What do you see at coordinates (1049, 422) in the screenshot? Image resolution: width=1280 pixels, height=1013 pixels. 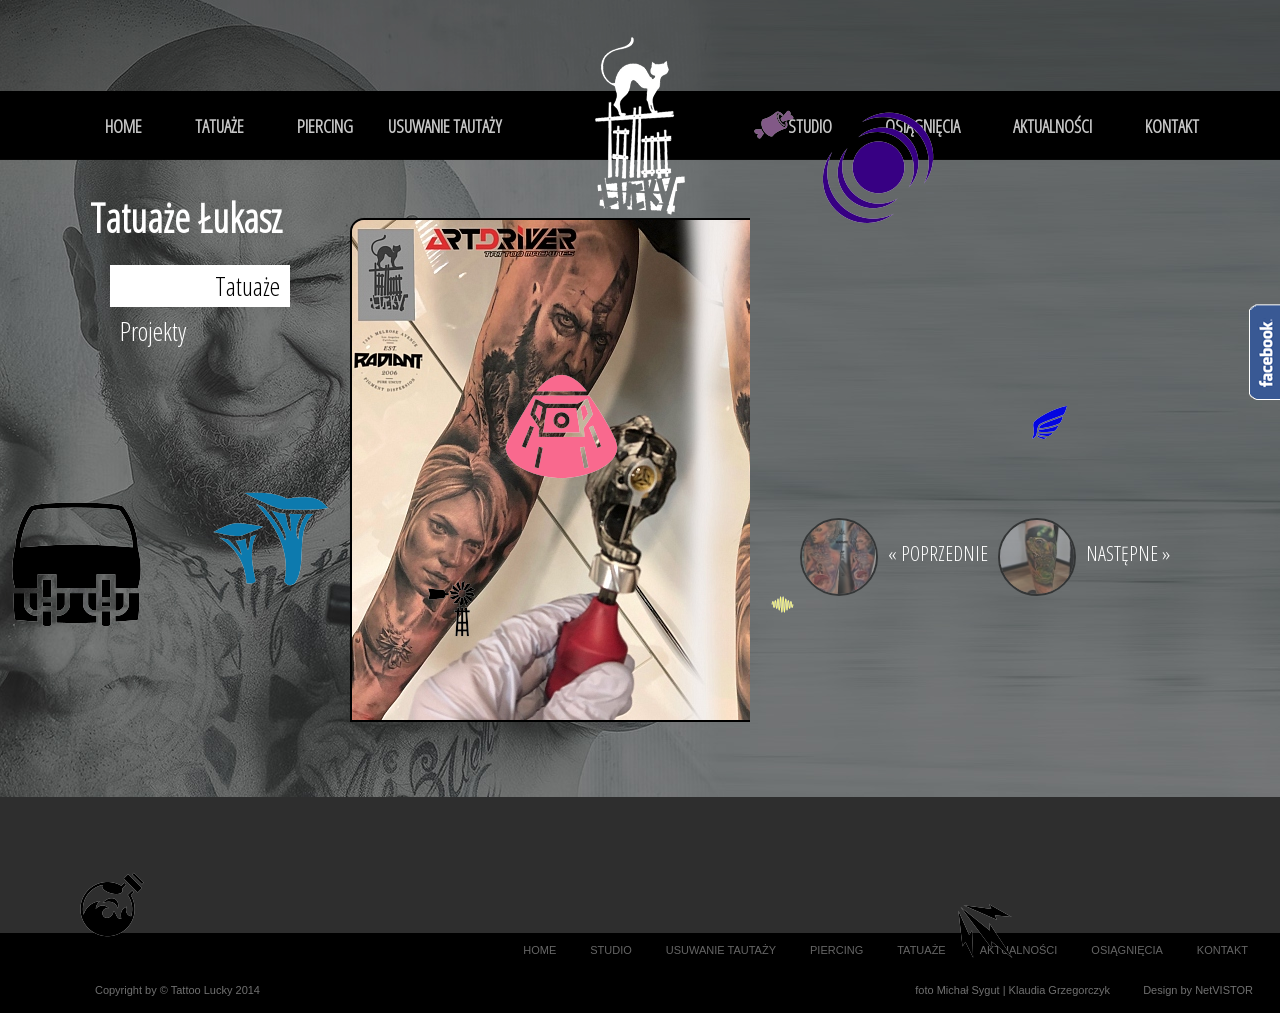 I see `indicates premium or liberty status` at bounding box center [1049, 422].